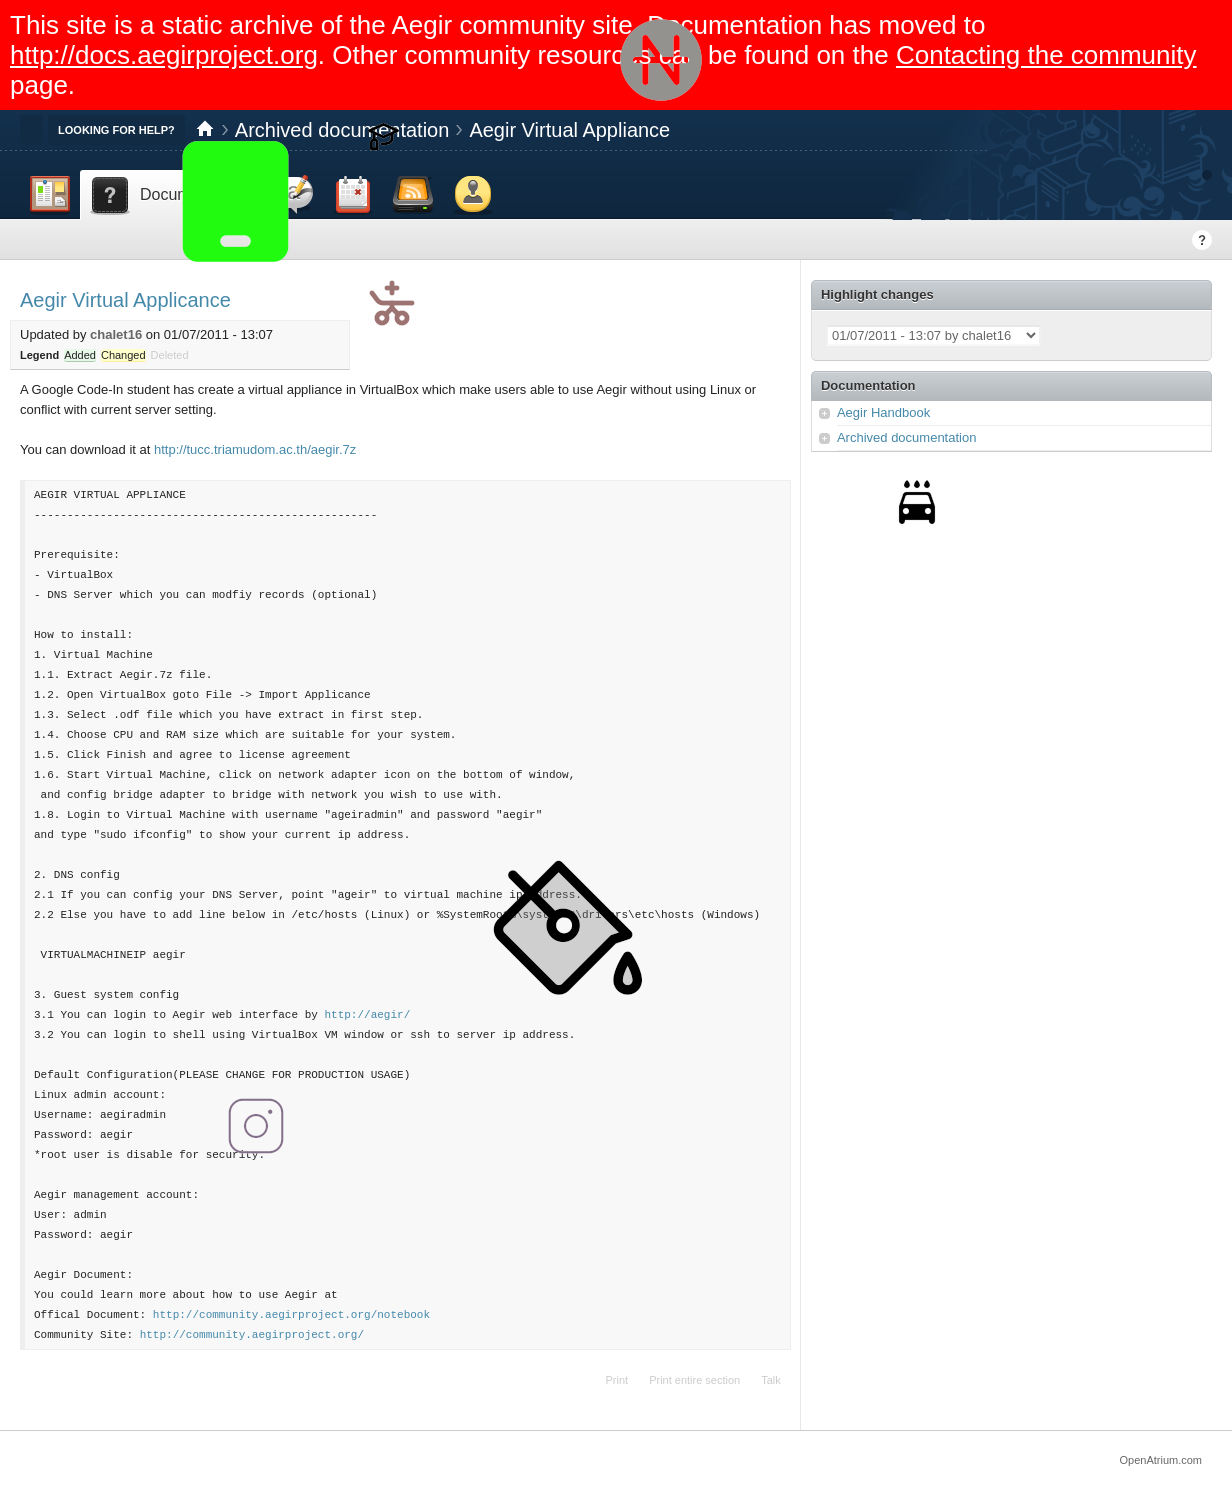 The width and height of the screenshot is (1232, 1490). What do you see at coordinates (917, 502) in the screenshot?
I see `find nearby car wash locations` at bounding box center [917, 502].